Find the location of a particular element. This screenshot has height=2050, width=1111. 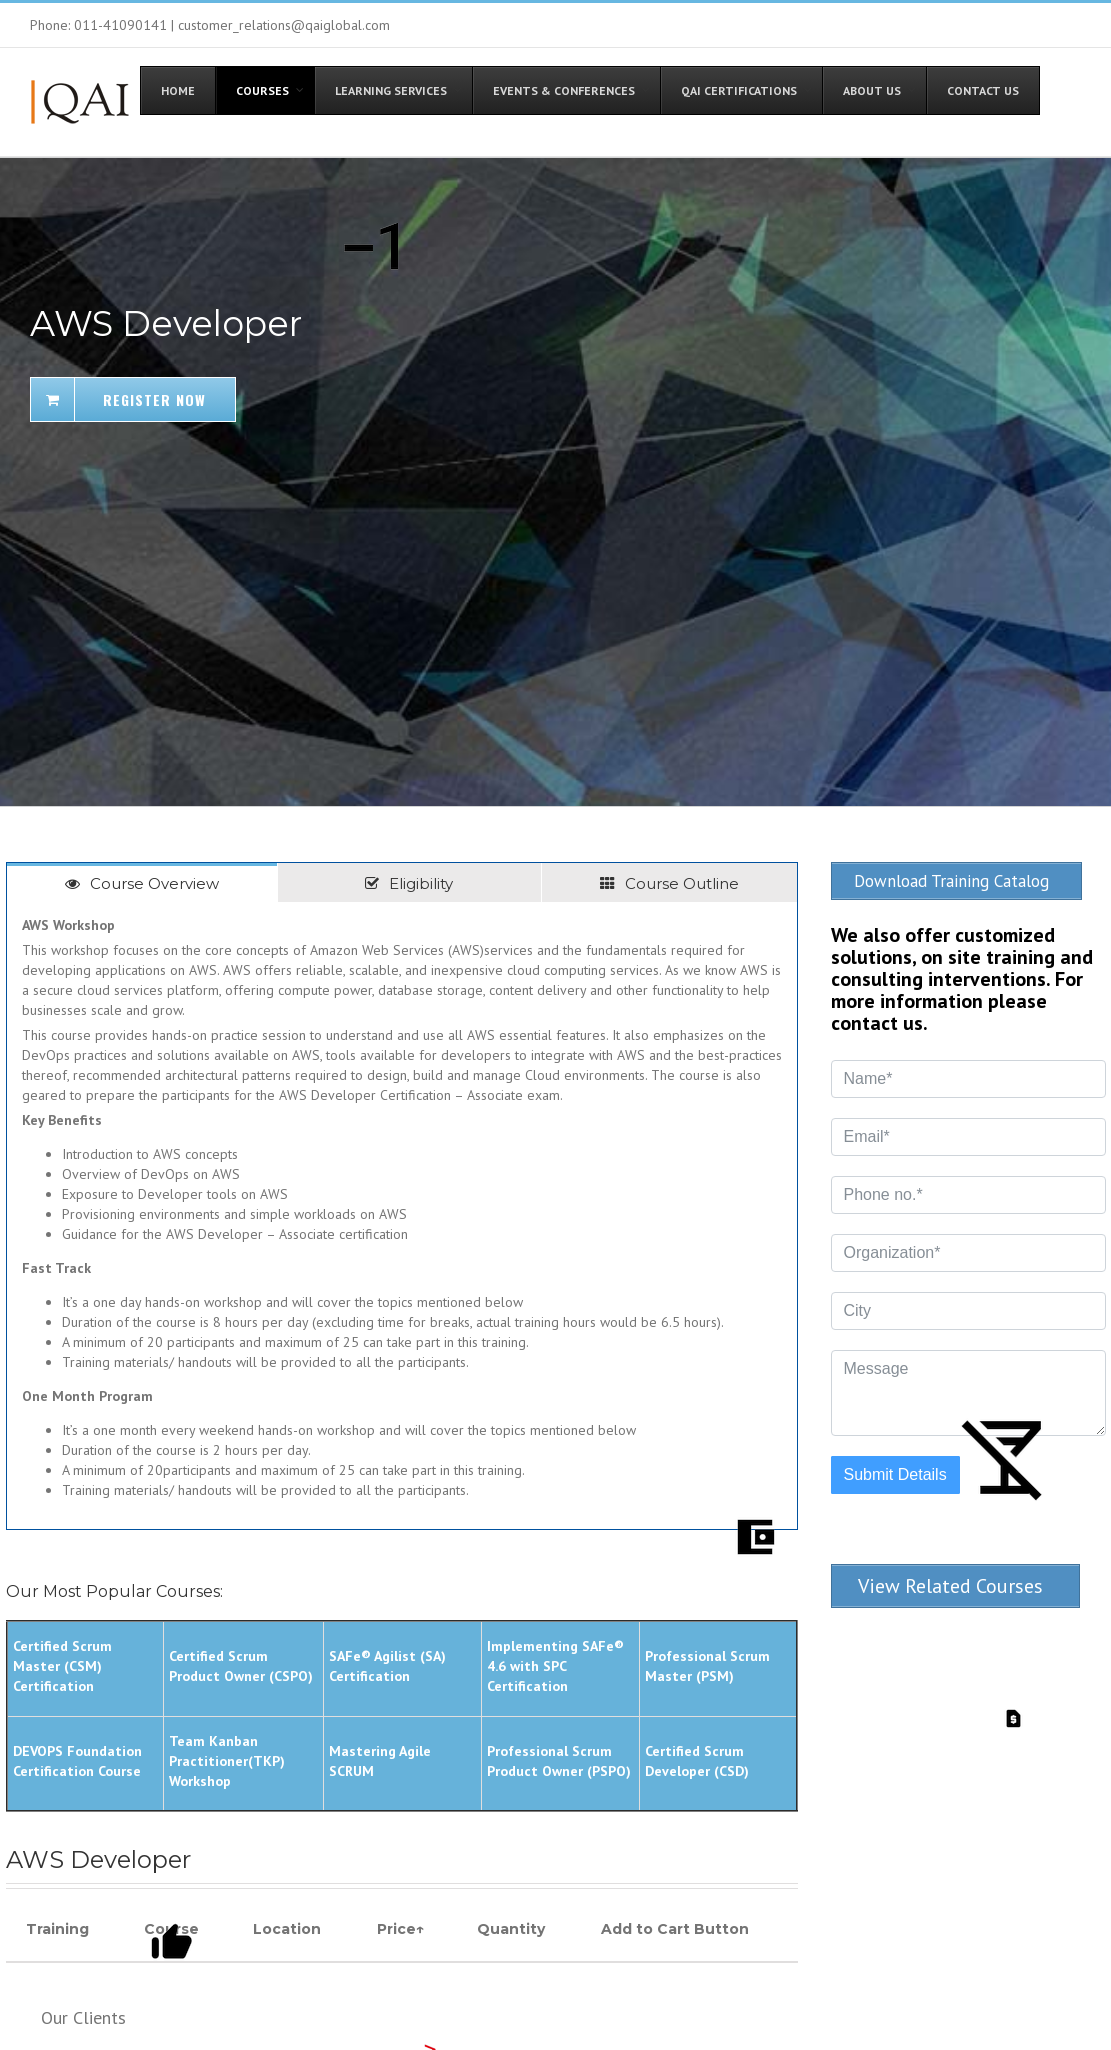

view invoice or payment request is located at coordinates (1013, 1718).